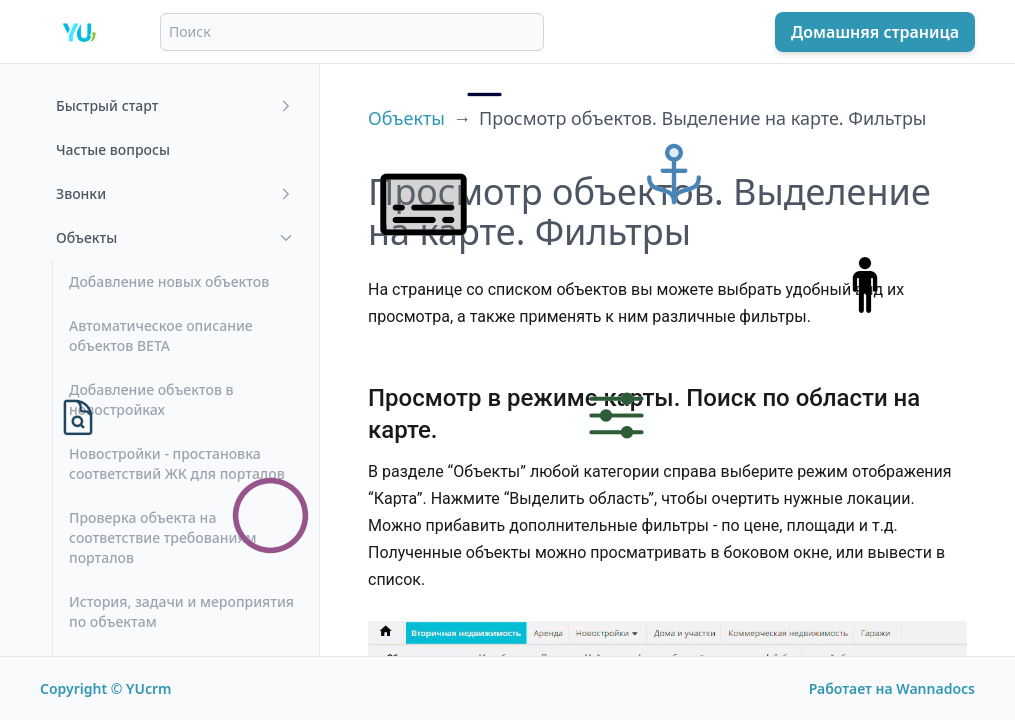  I want to click on open settings or preferences, so click(616, 415).